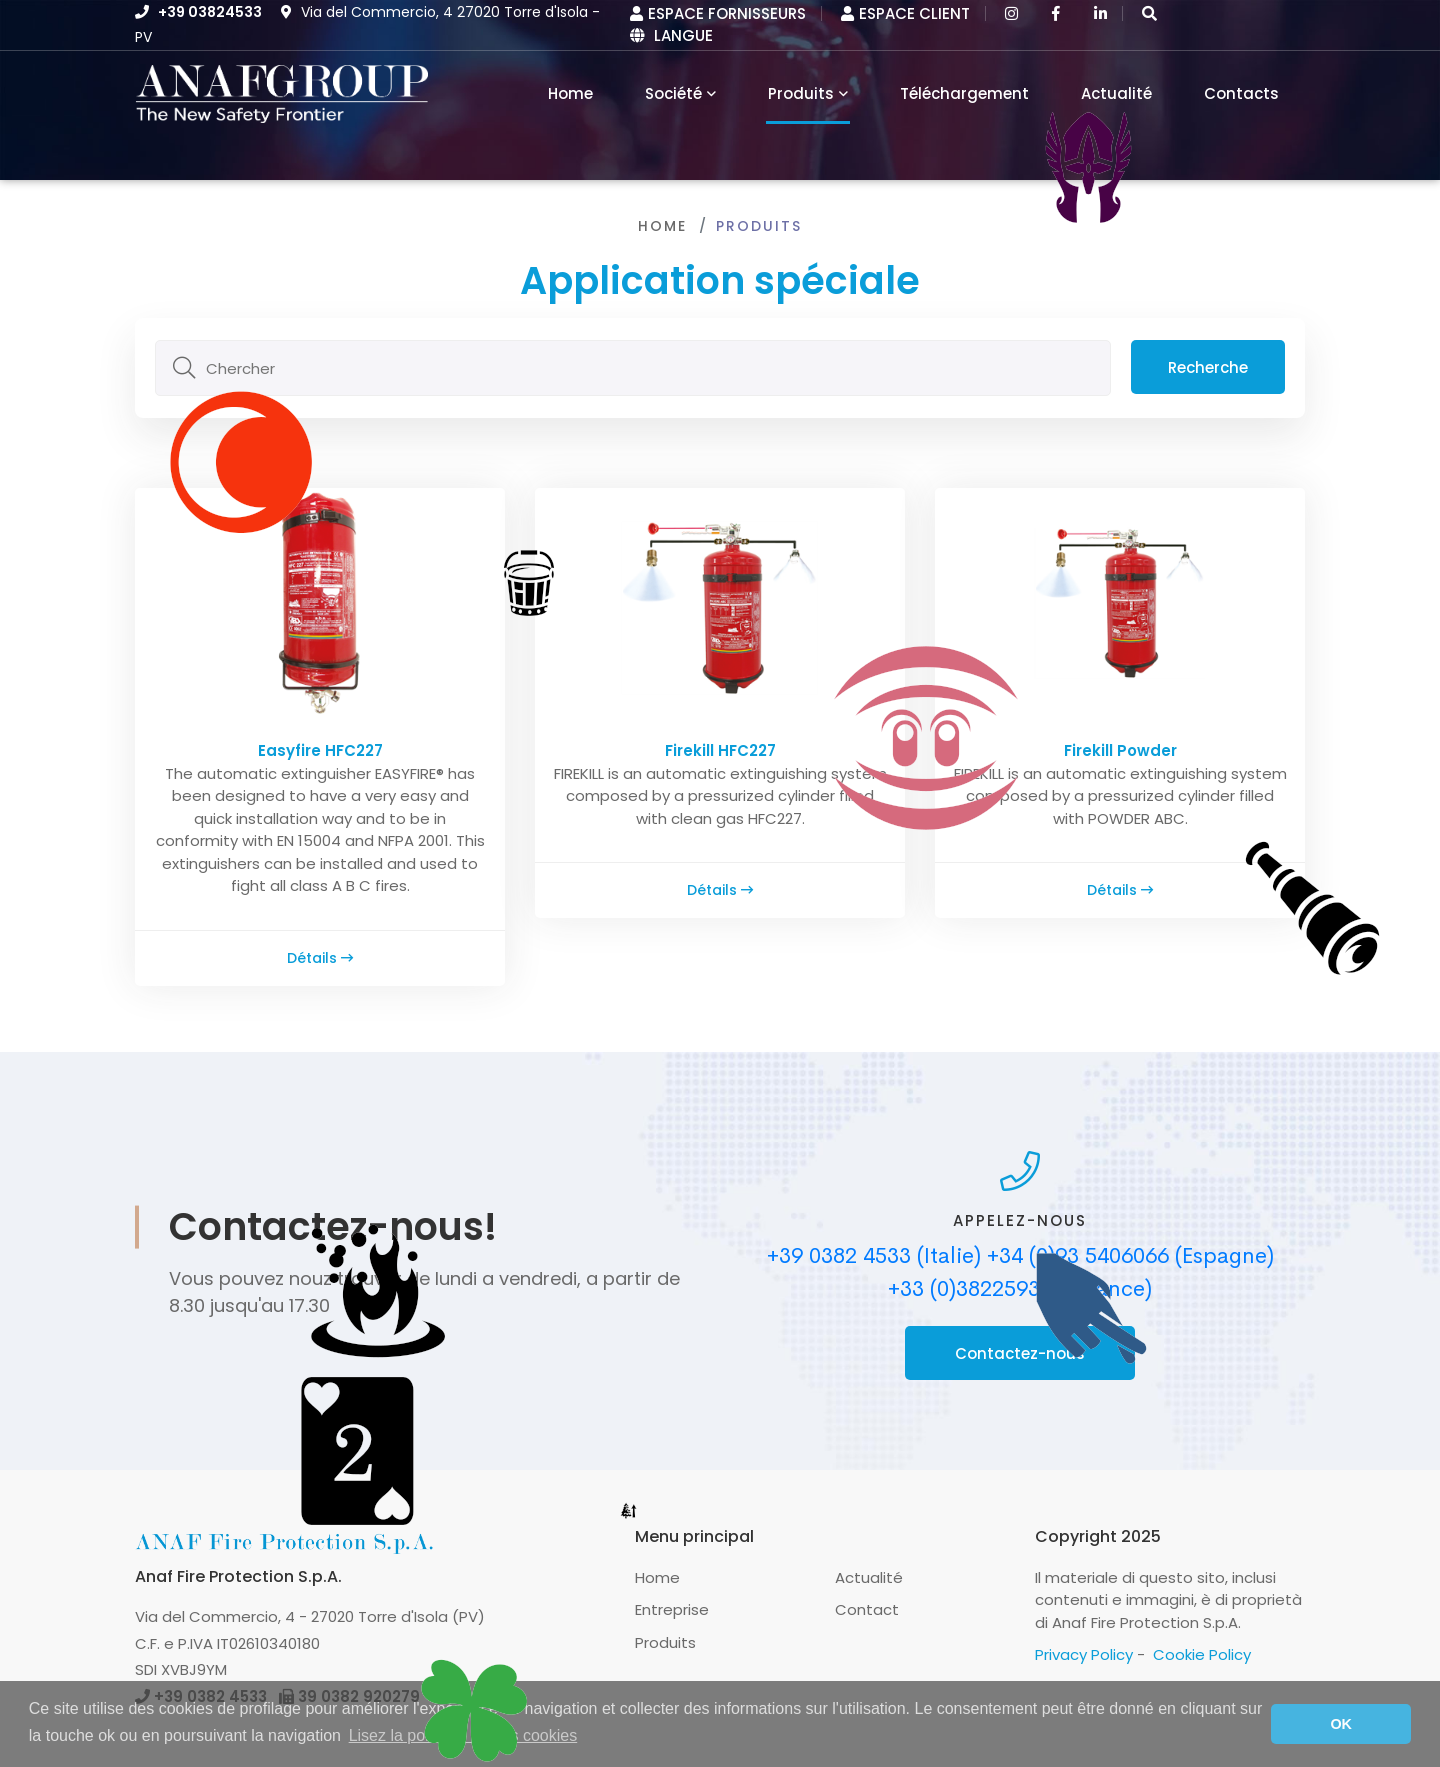 The height and width of the screenshot is (1767, 1440). What do you see at coordinates (529, 581) in the screenshot?
I see `indicates full water bucket in game inventory` at bounding box center [529, 581].